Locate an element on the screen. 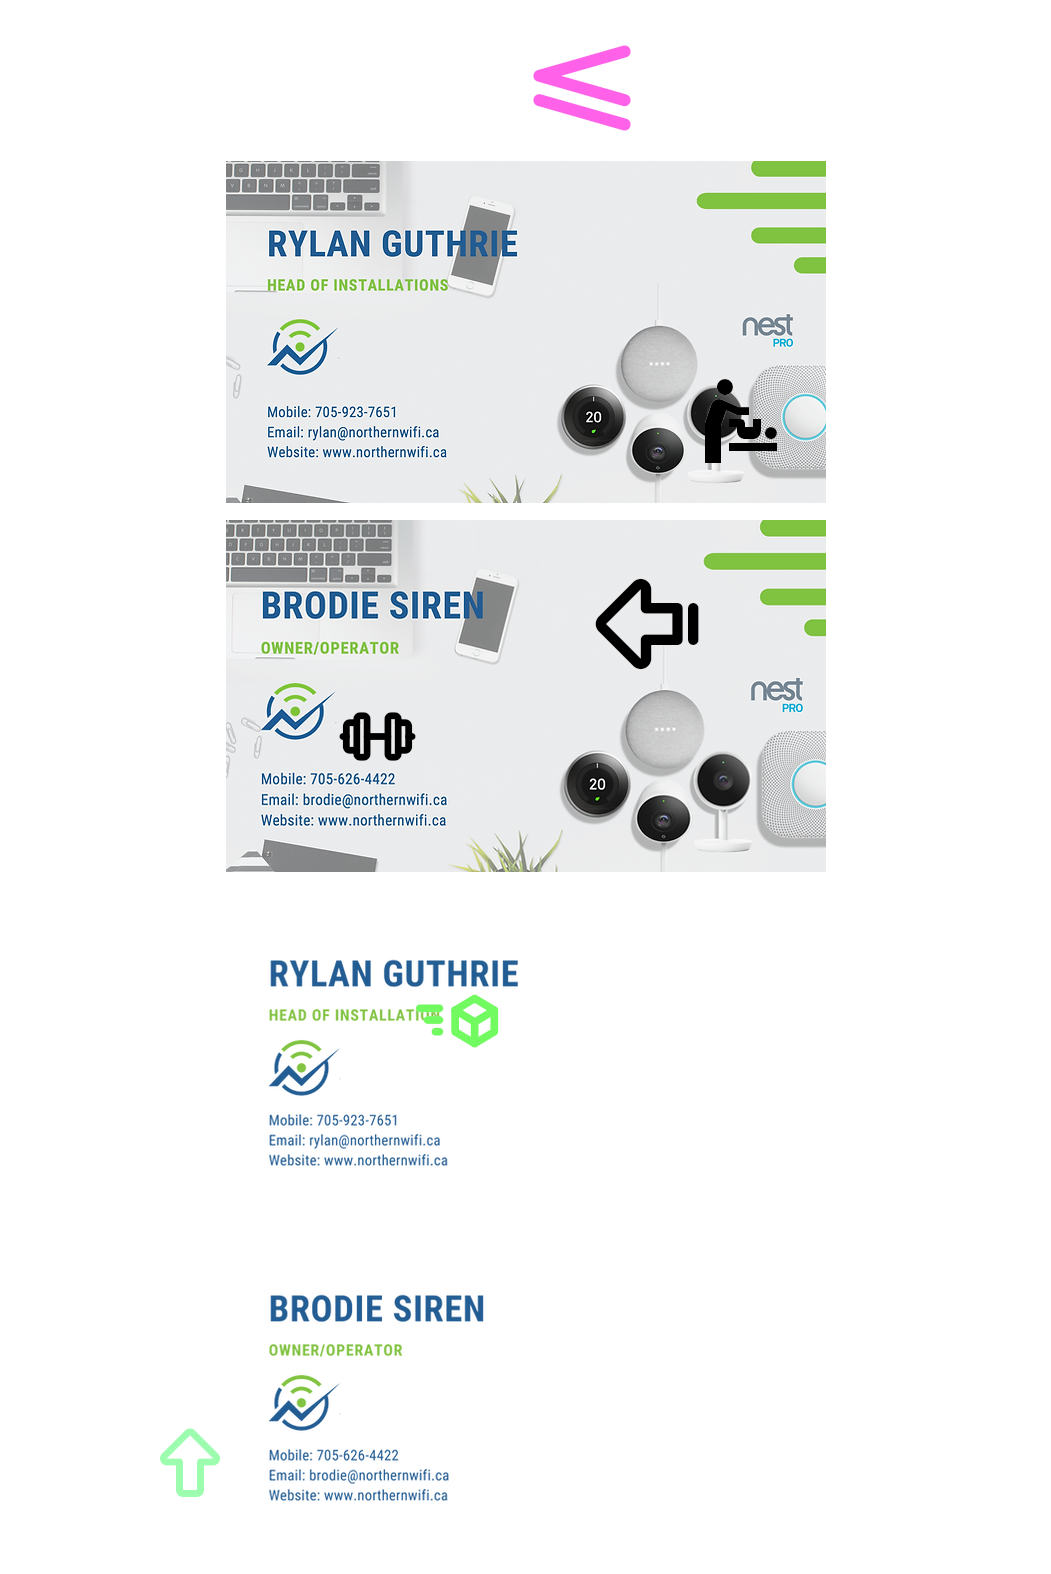  upvote or like content is located at coordinates (190, 1462).